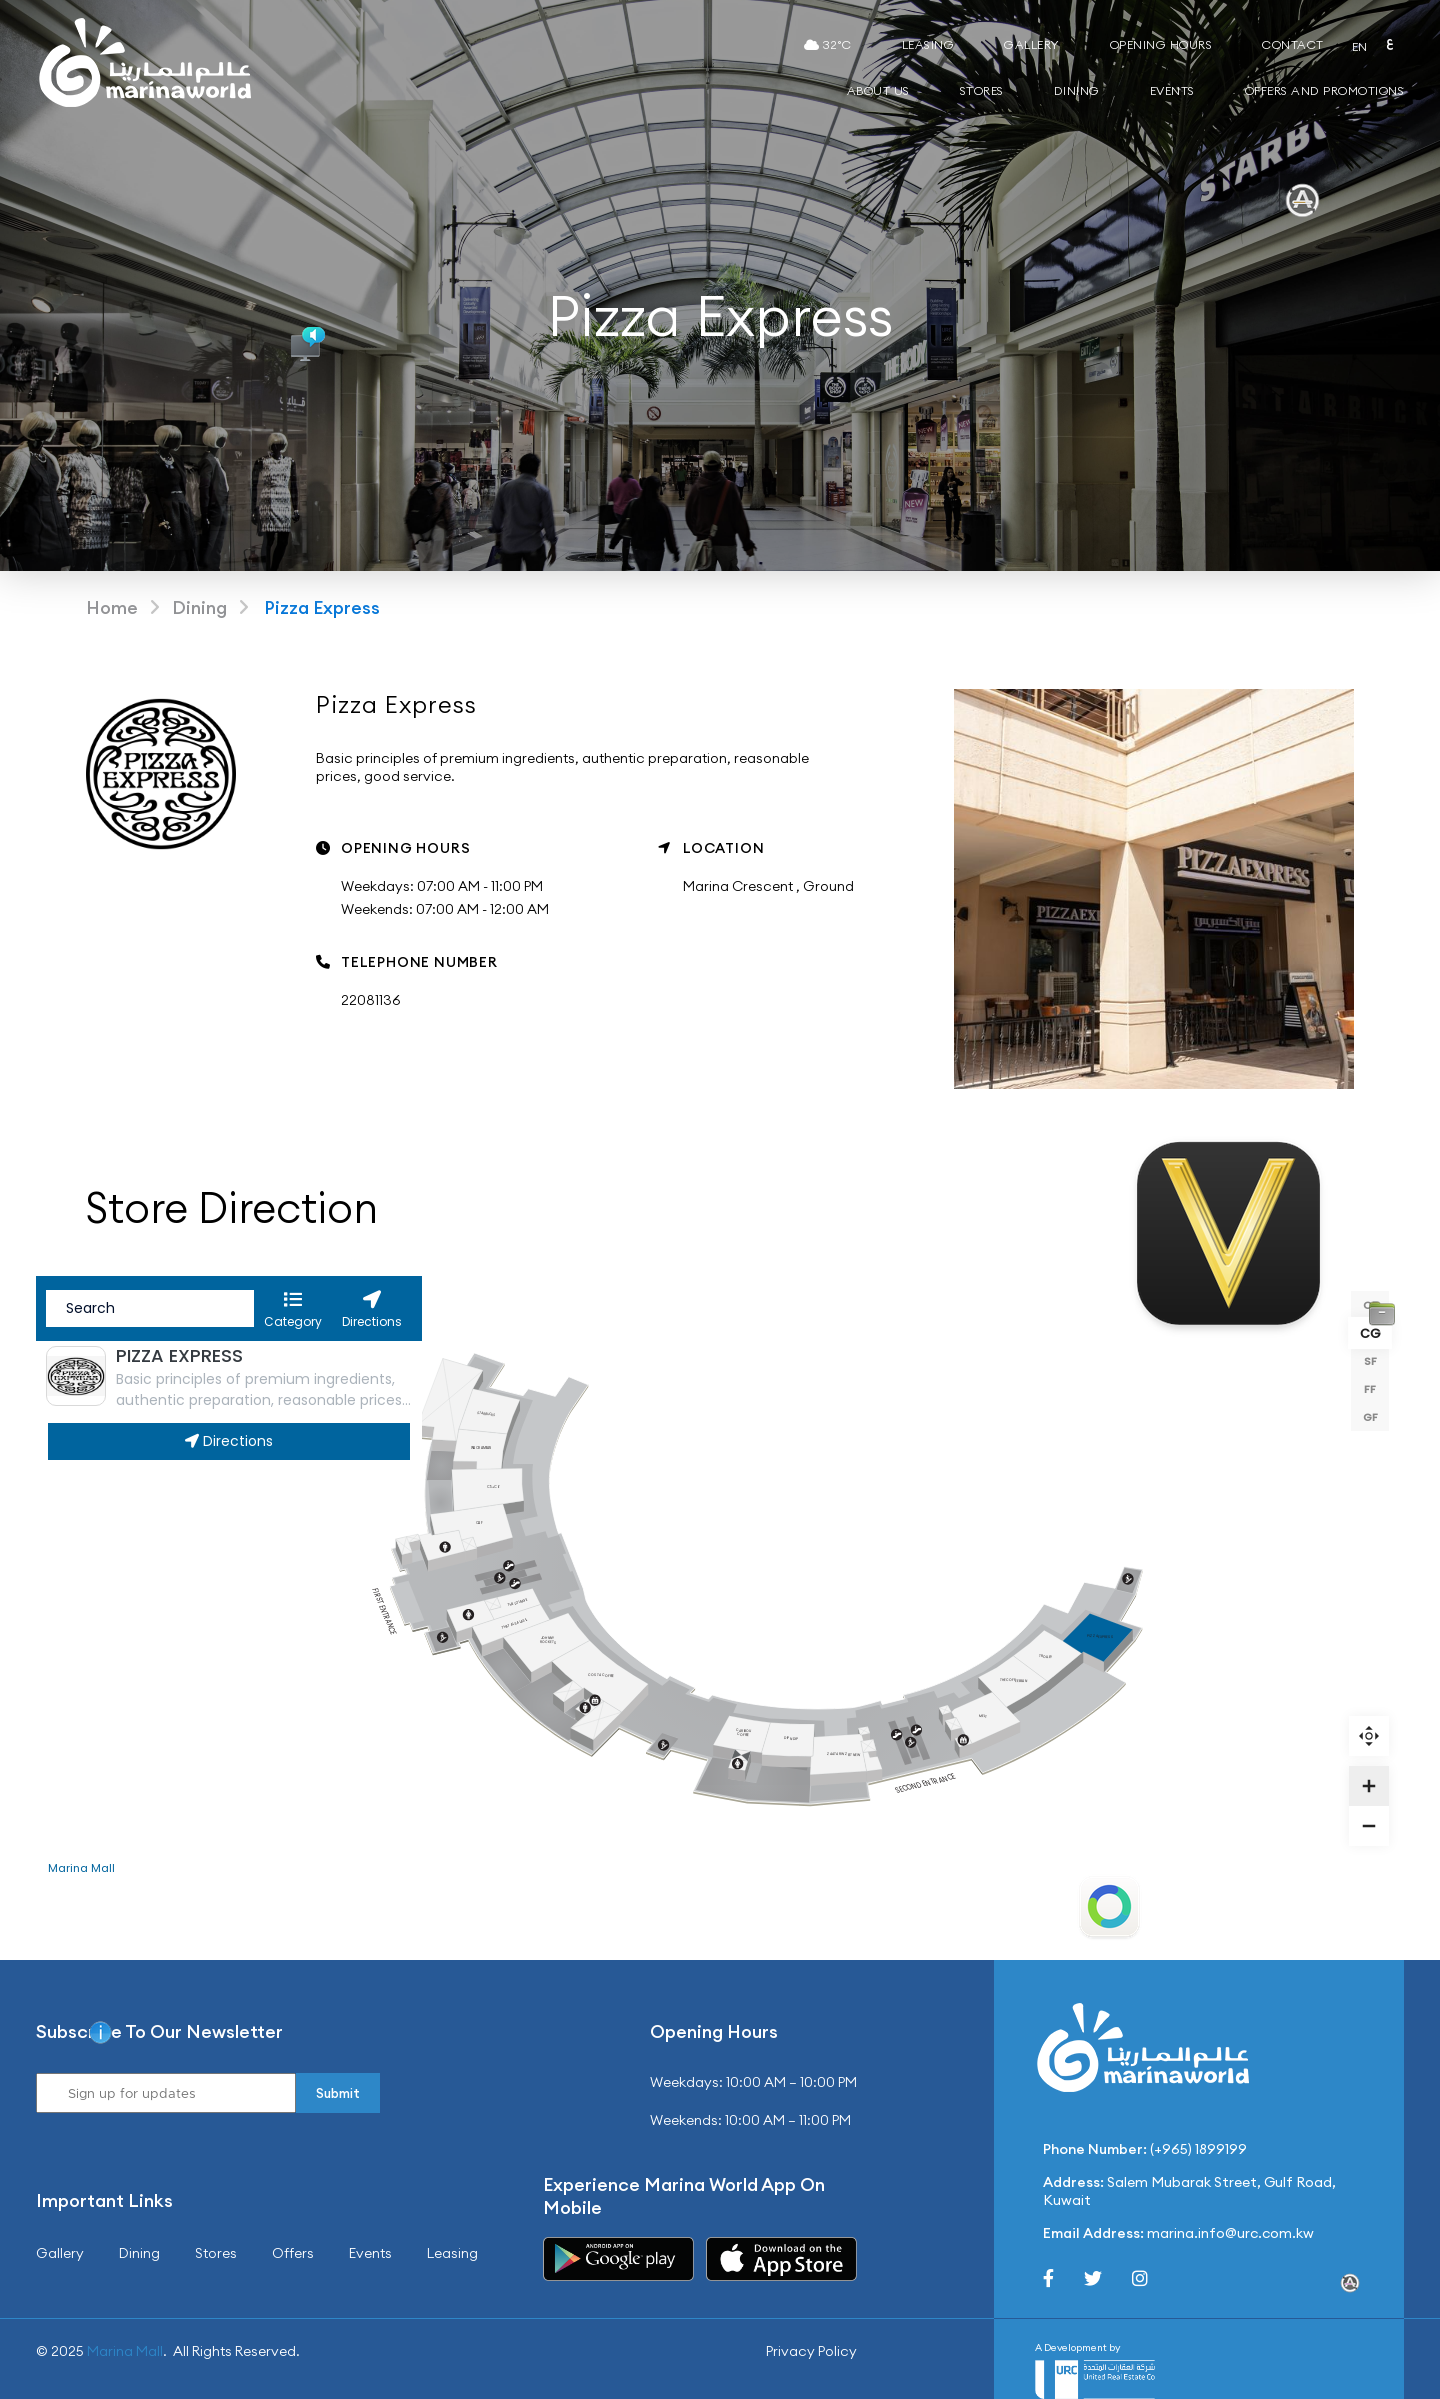 The height and width of the screenshot is (2399, 1440). What do you see at coordinates (1350, 2283) in the screenshot?
I see `open the software update manager` at bounding box center [1350, 2283].